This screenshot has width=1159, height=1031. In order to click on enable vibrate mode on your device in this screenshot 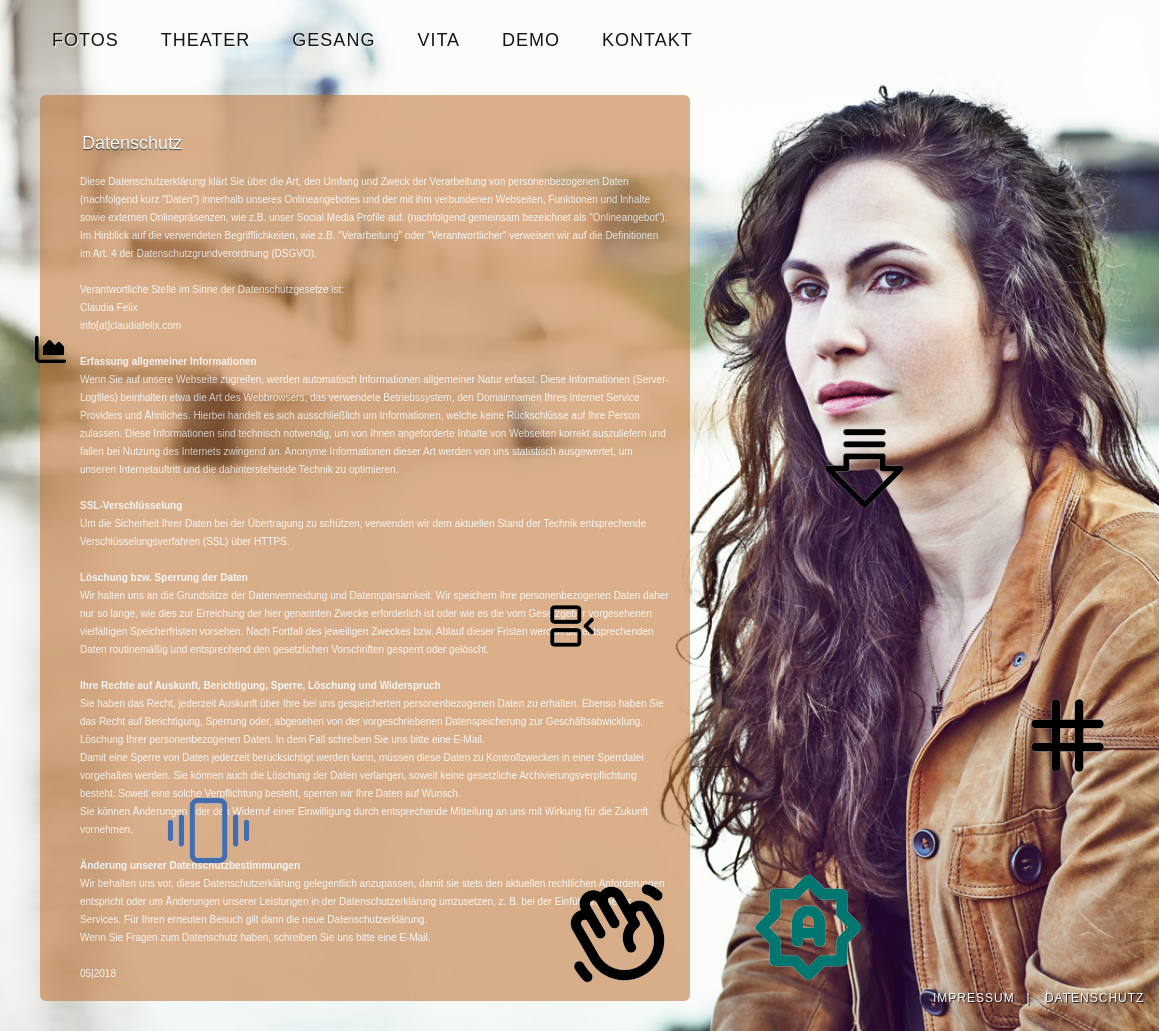, I will do `click(208, 830)`.